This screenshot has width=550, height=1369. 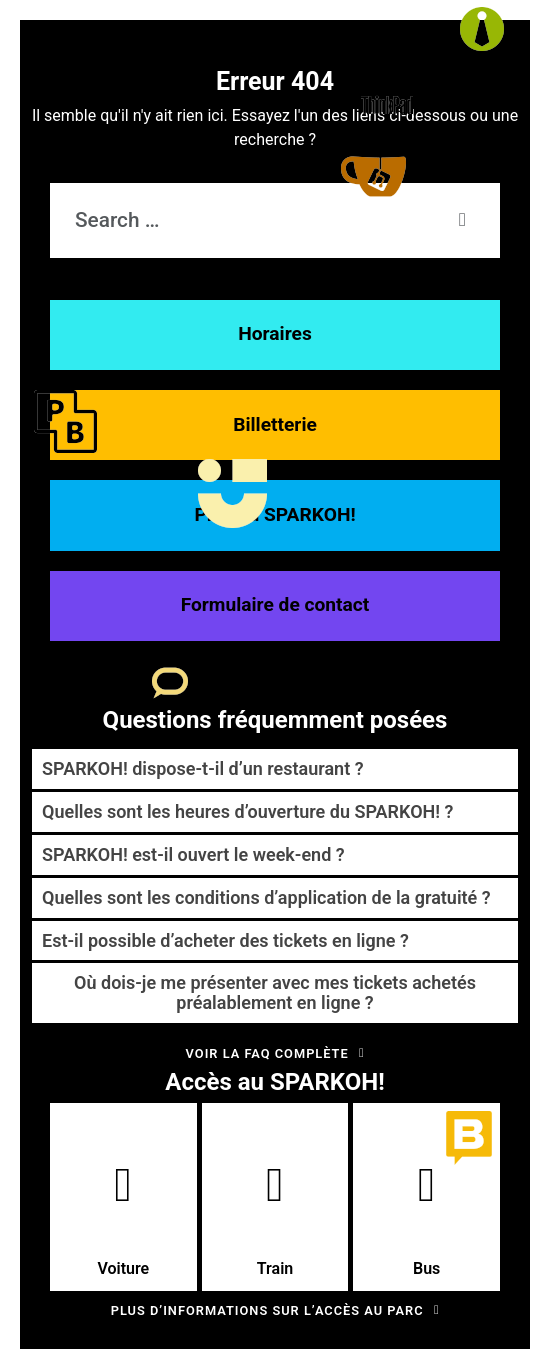 What do you see at coordinates (469, 1138) in the screenshot?
I see `open storyblok content management system` at bounding box center [469, 1138].